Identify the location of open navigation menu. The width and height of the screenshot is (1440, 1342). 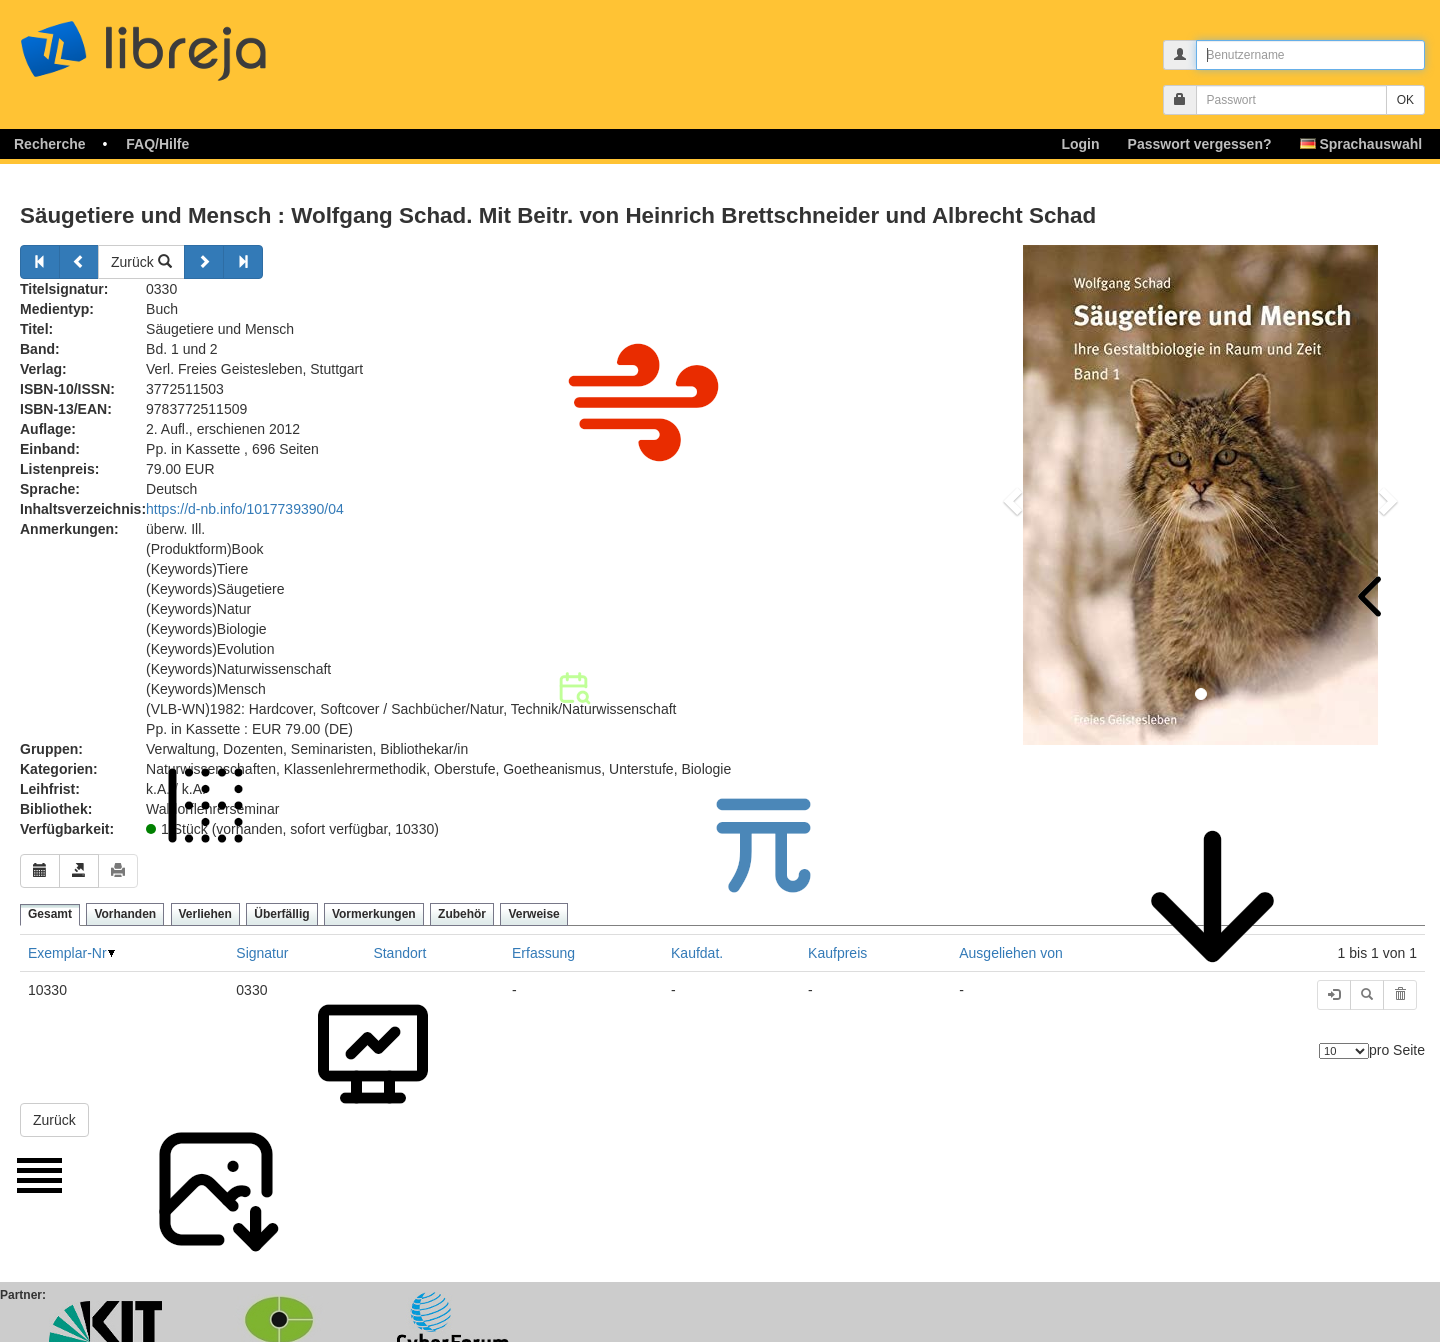
(39, 1175).